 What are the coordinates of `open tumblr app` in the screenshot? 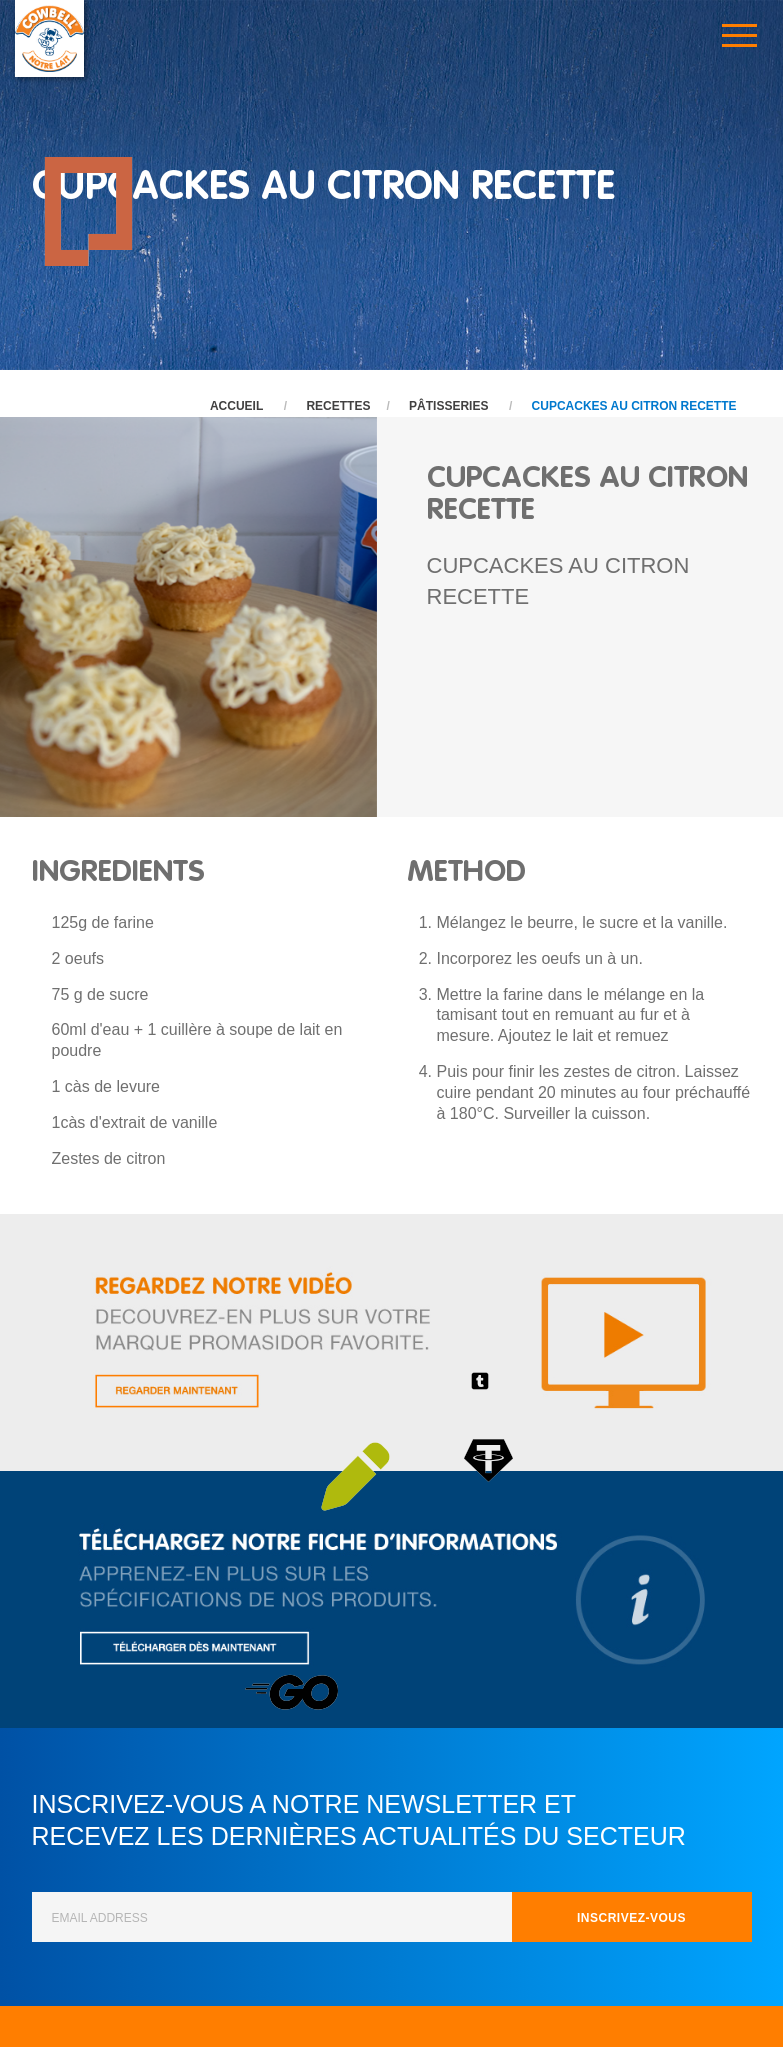 It's located at (480, 1381).